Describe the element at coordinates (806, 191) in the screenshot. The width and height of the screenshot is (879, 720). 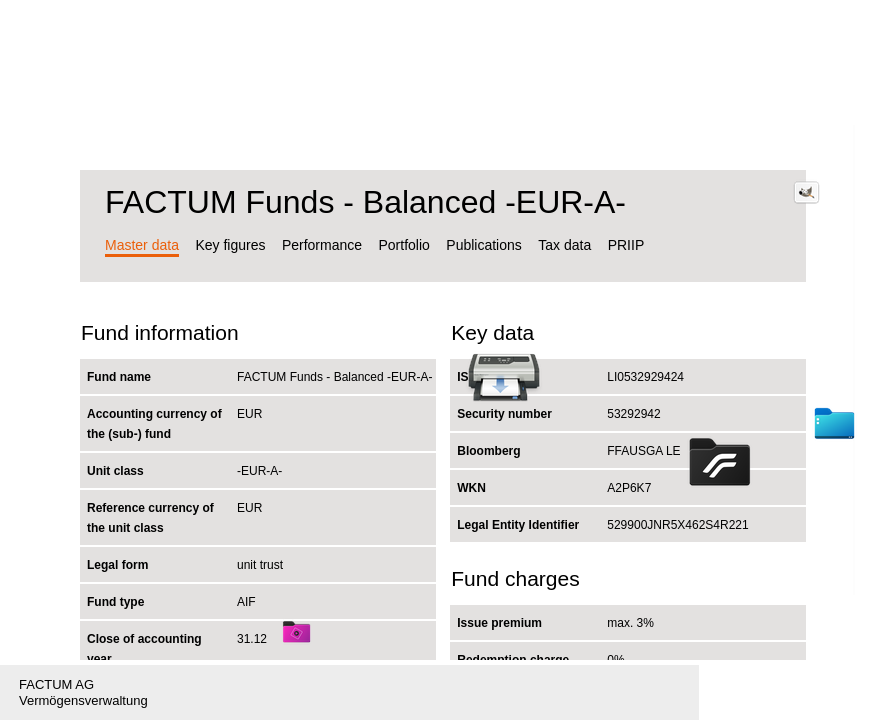
I see `compressed GIMP project file` at that location.